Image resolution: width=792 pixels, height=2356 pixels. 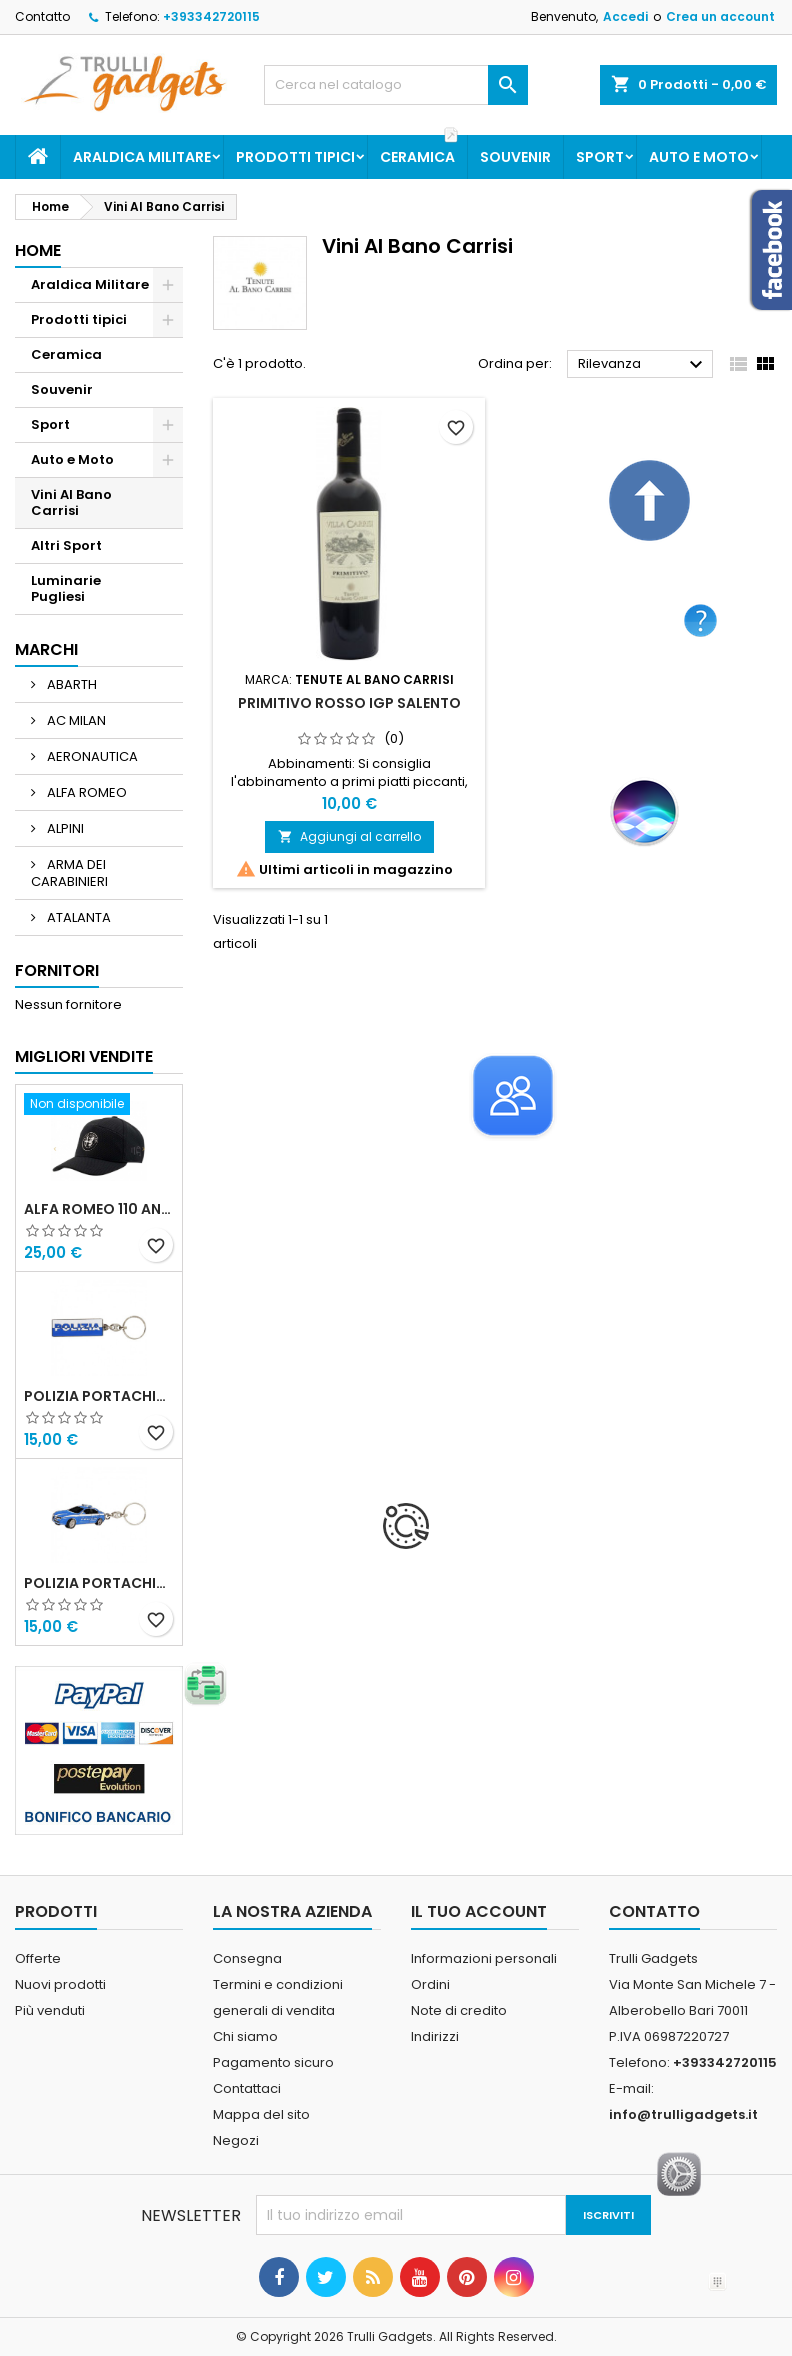 I want to click on indicates a CMake configuration file, so click(x=451, y=135).